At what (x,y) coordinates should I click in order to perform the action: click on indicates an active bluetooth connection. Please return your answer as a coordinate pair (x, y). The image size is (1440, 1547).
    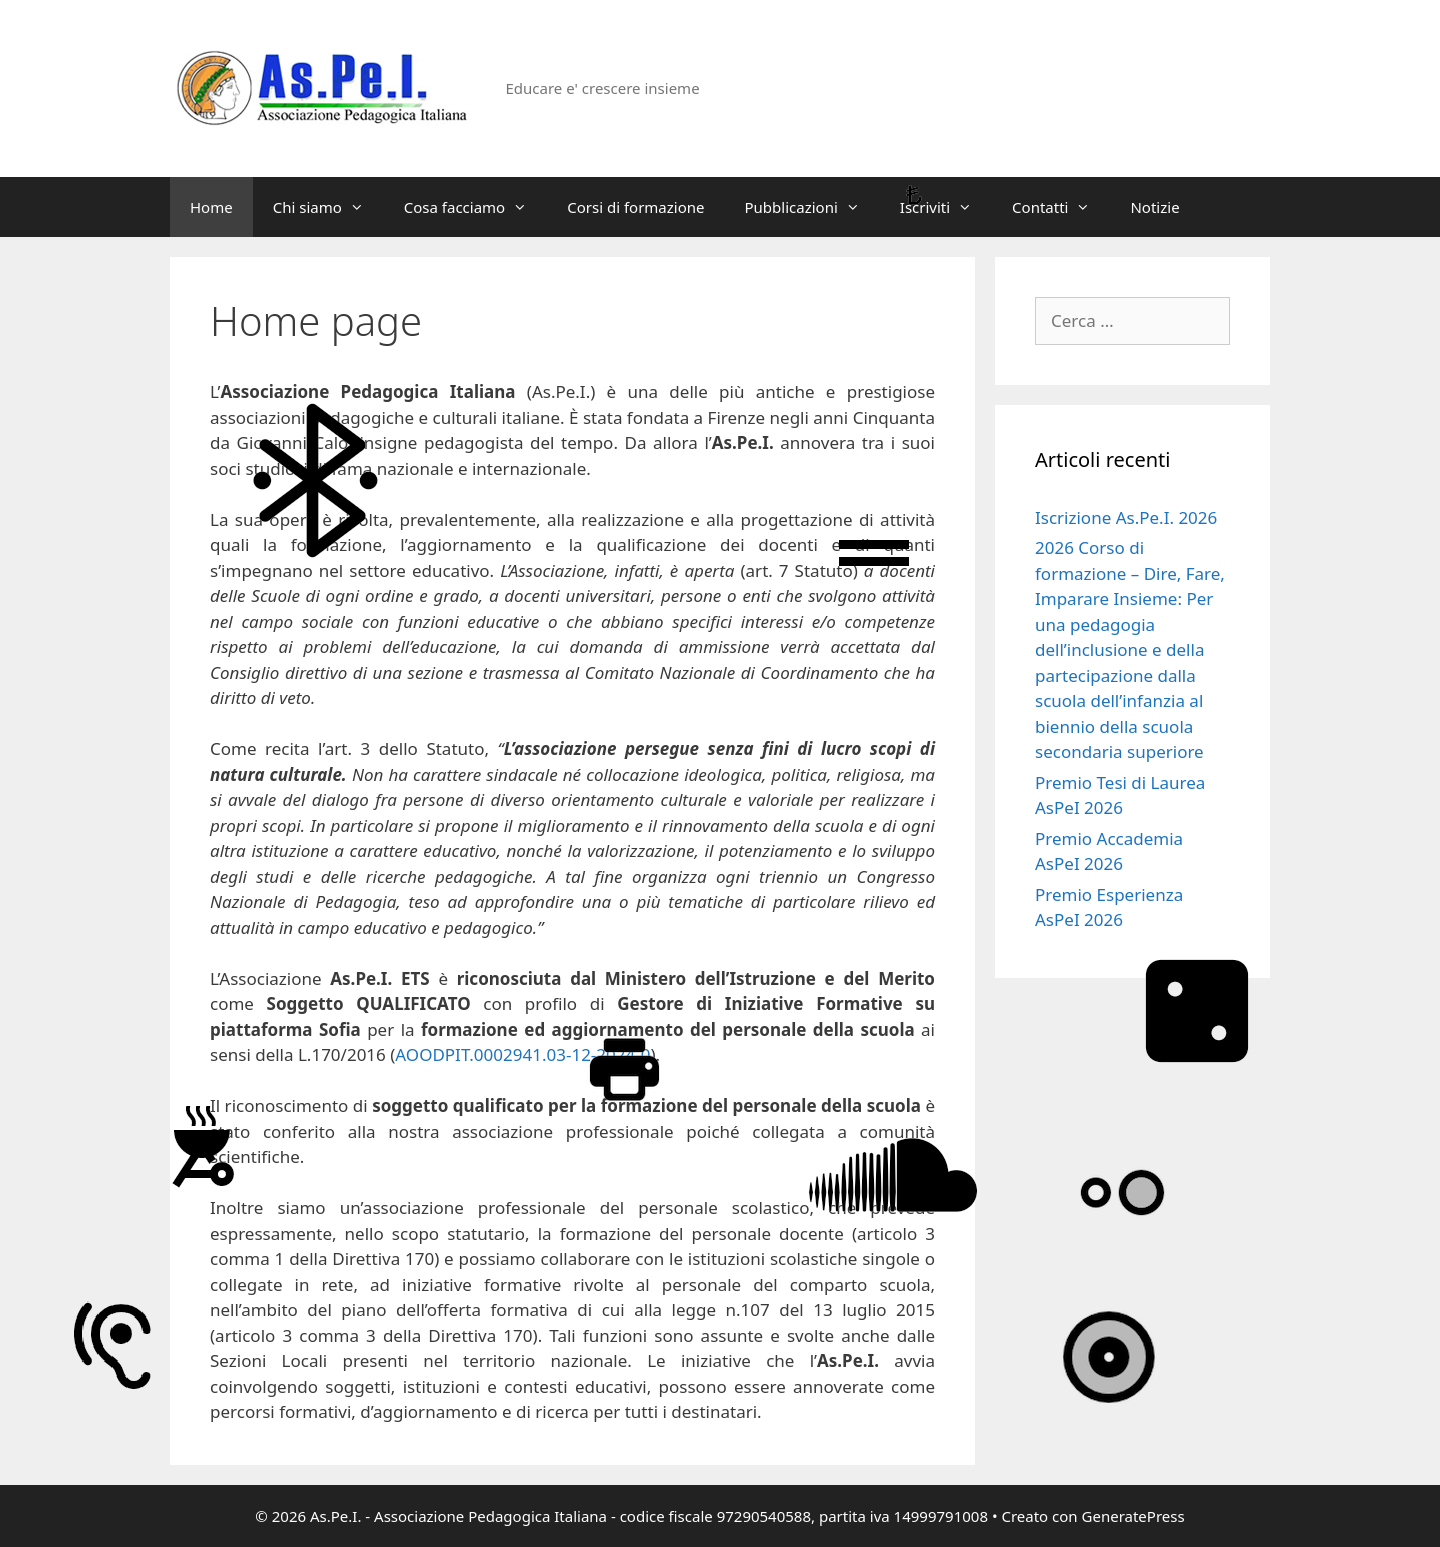
    Looking at the image, I should click on (312, 480).